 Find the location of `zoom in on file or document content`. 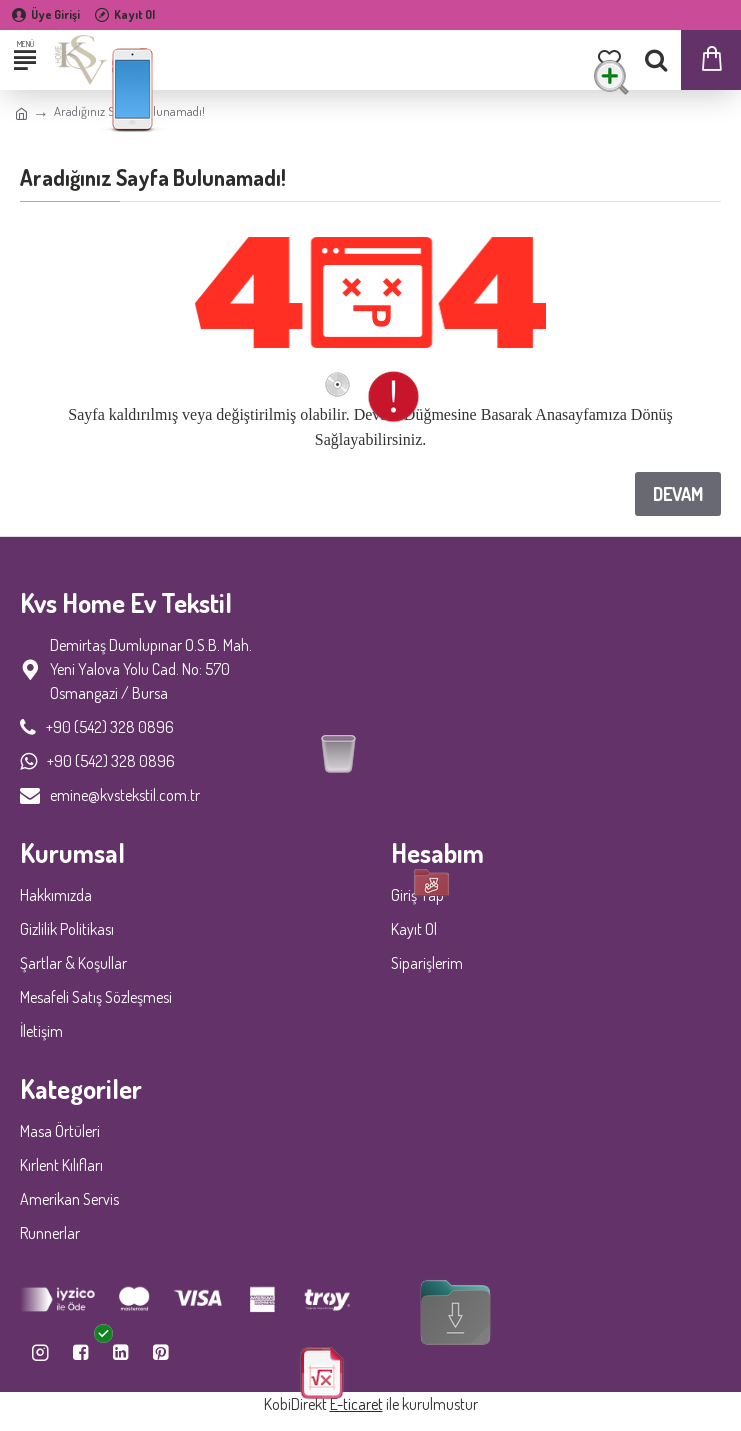

zoom in on file or document content is located at coordinates (611, 77).